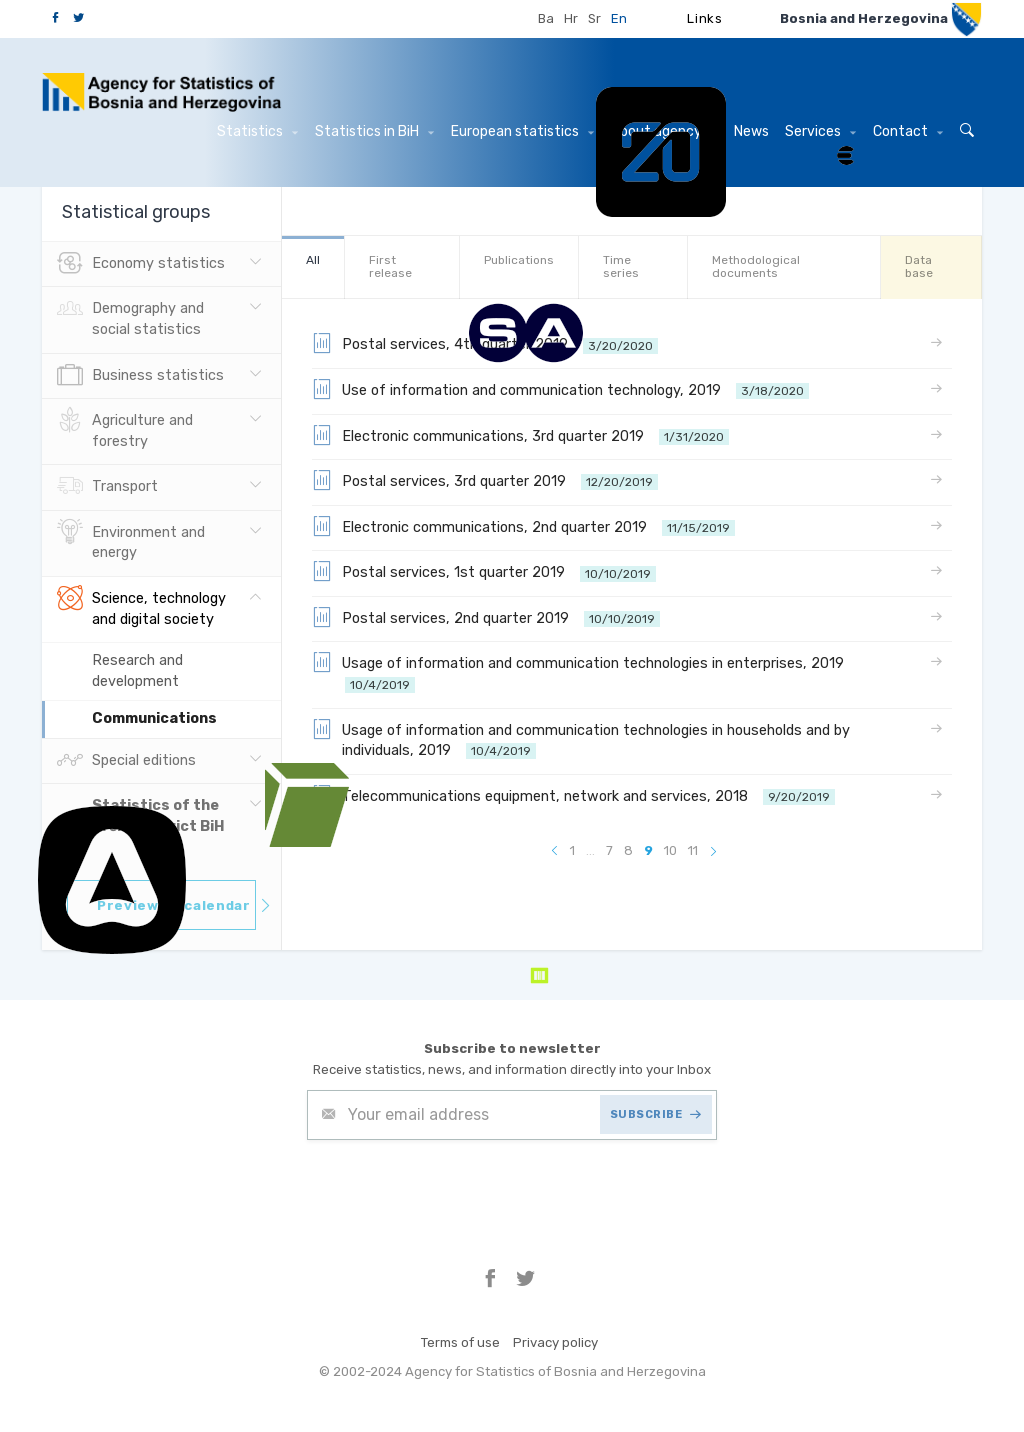 The height and width of the screenshot is (1432, 1024). What do you see at coordinates (526, 333) in the screenshot?
I see `Sabancı Holding company logo` at bounding box center [526, 333].